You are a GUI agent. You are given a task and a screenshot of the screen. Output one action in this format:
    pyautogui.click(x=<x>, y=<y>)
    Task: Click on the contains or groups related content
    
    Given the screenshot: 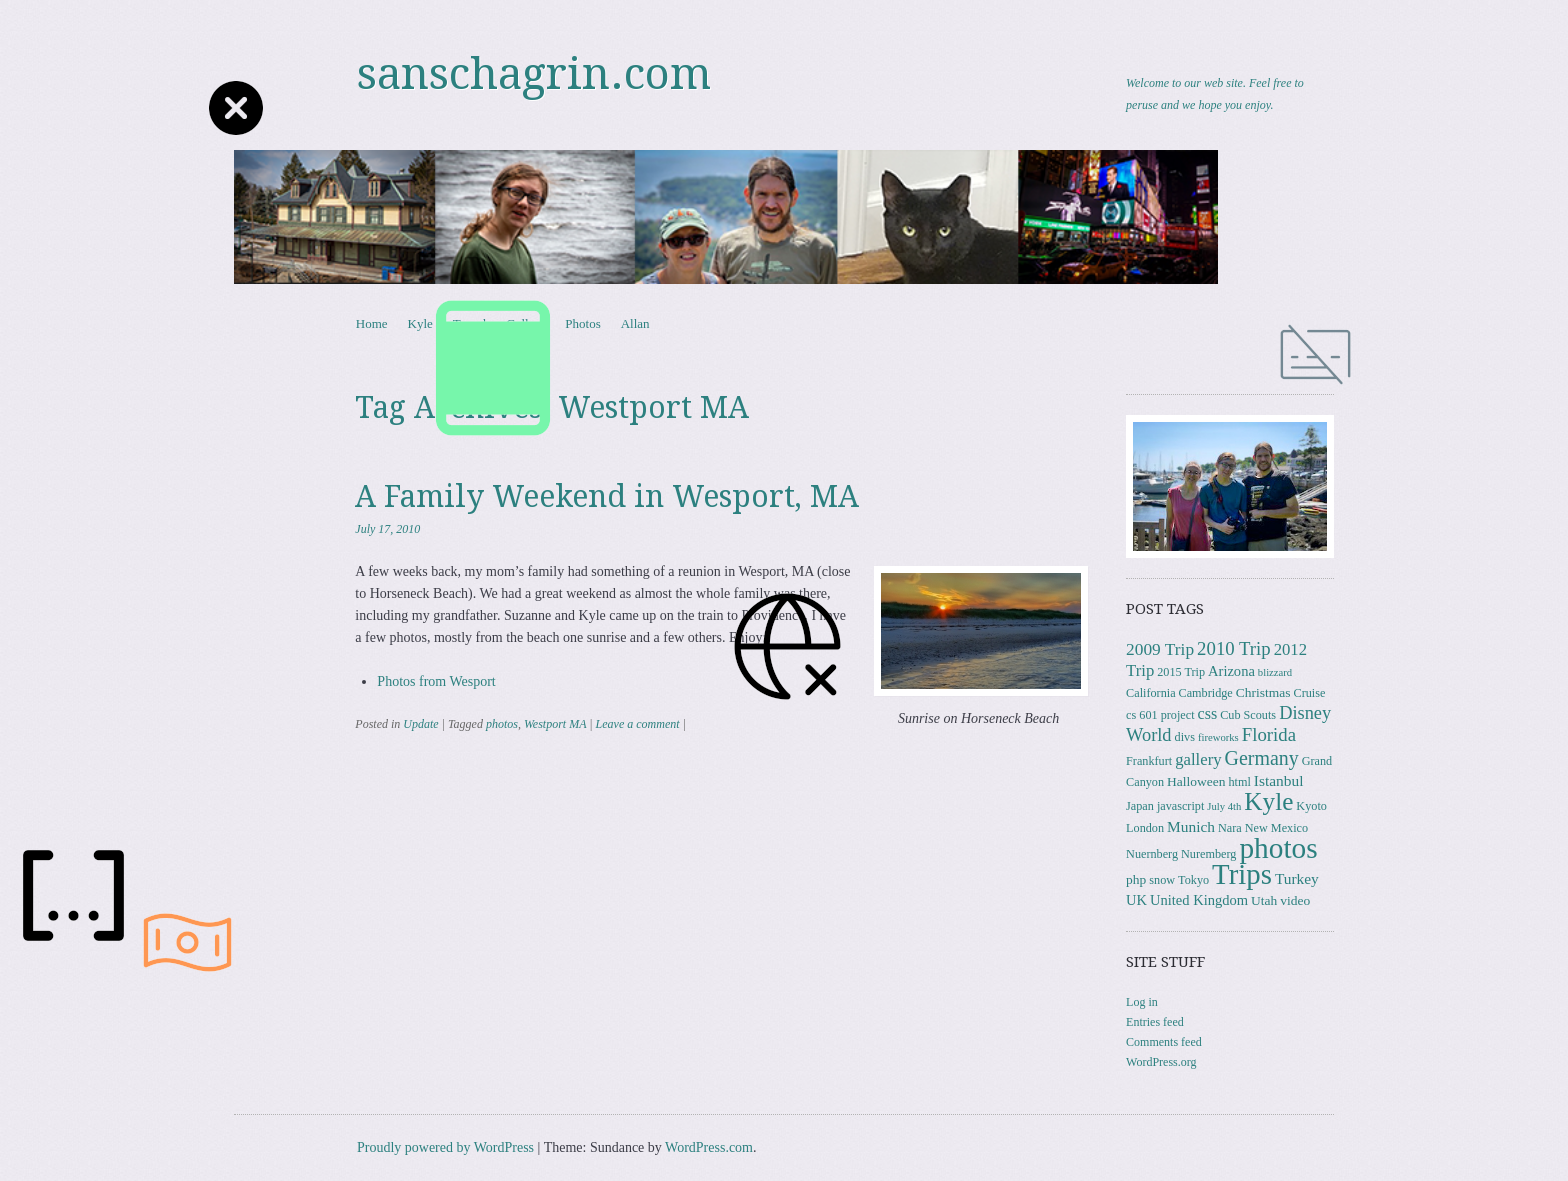 What is the action you would take?
    pyautogui.click(x=73, y=895)
    